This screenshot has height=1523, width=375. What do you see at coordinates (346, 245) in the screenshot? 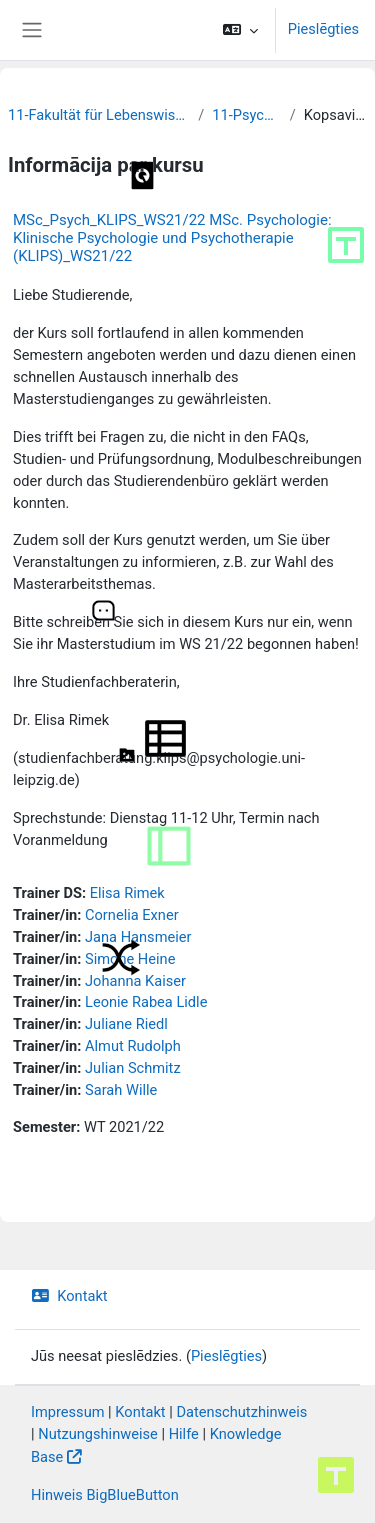
I see `insert a text box element` at bounding box center [346, 245].